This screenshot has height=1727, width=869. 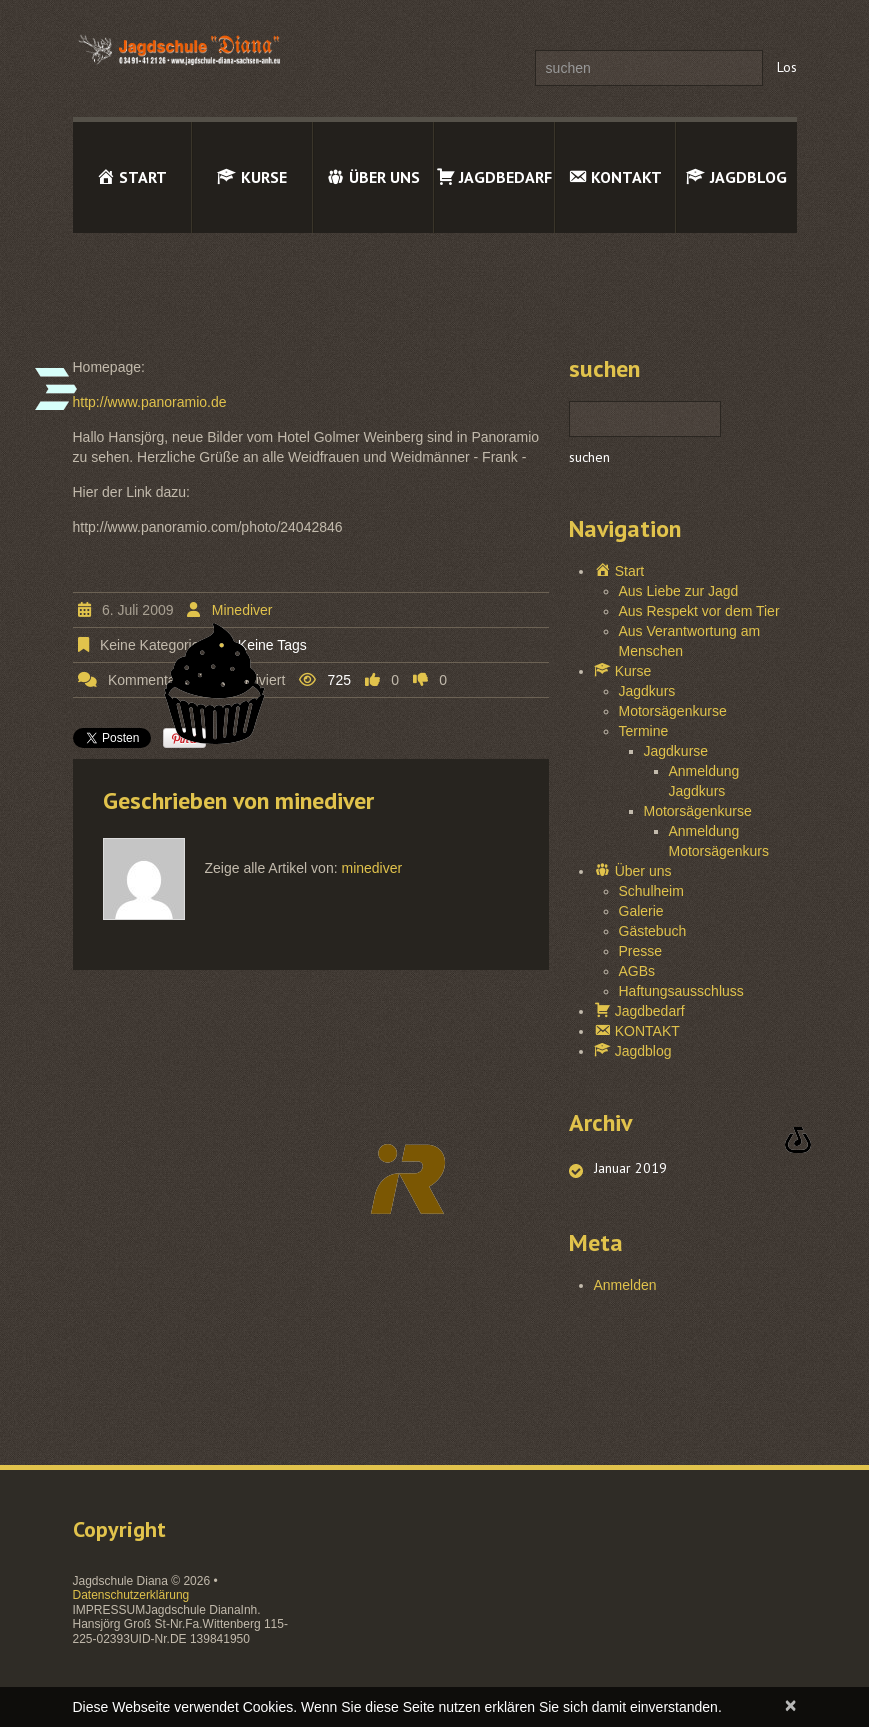 I want to click on open the BandLab music creation app, so click(x=798, y=1140).